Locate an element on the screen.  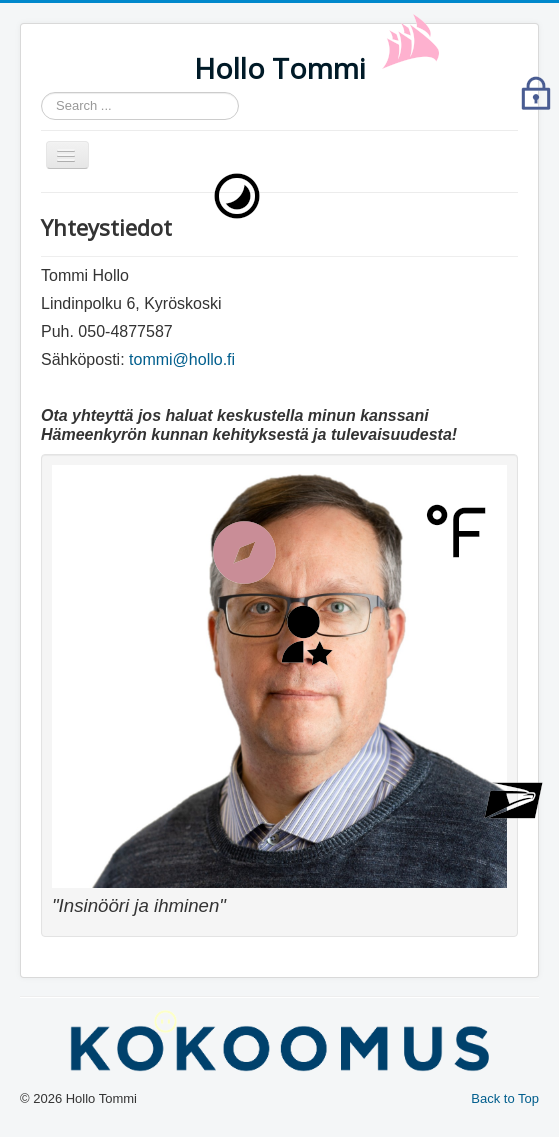
lock or secure this item is located at coordinates (536, 94).